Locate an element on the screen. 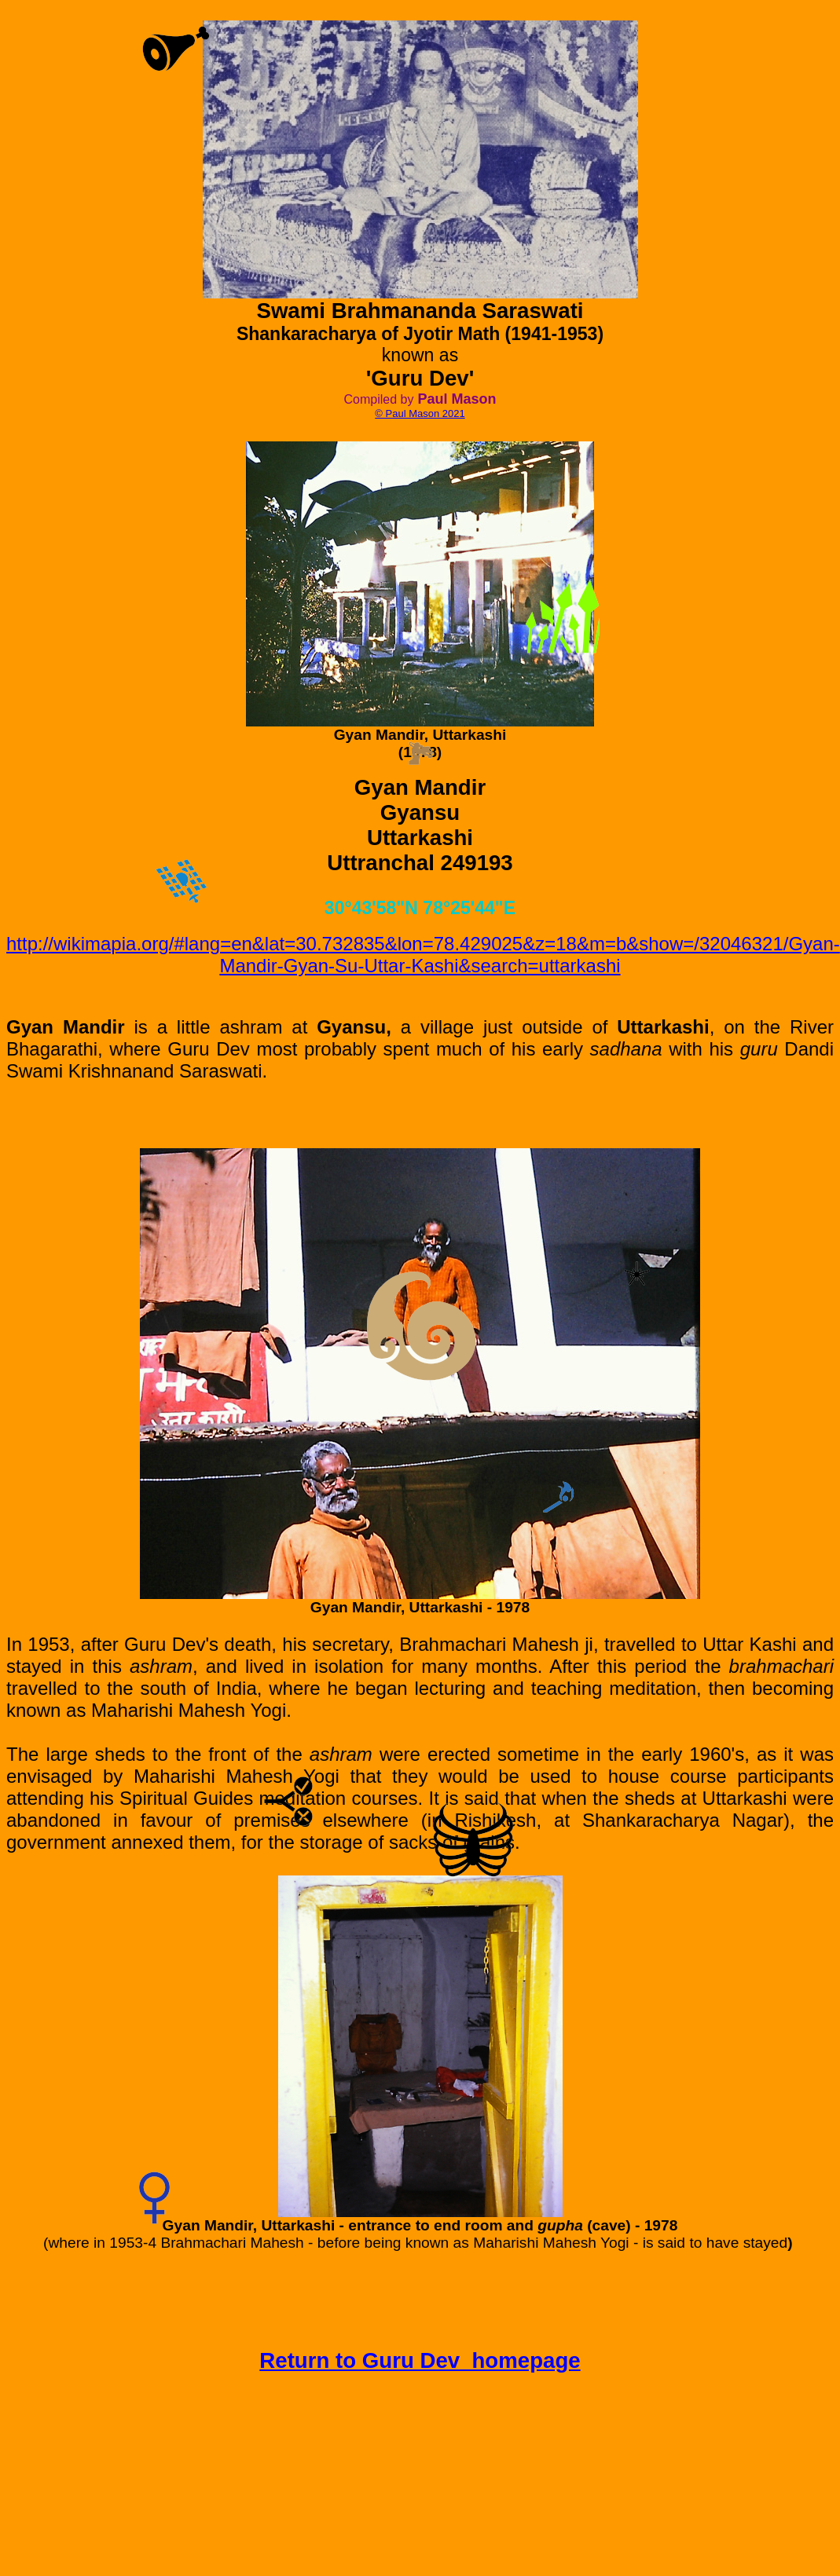 Image resolution: width=840 pixels, height=2576 pixels. select female gender option is located at coordinates (154, 2197).